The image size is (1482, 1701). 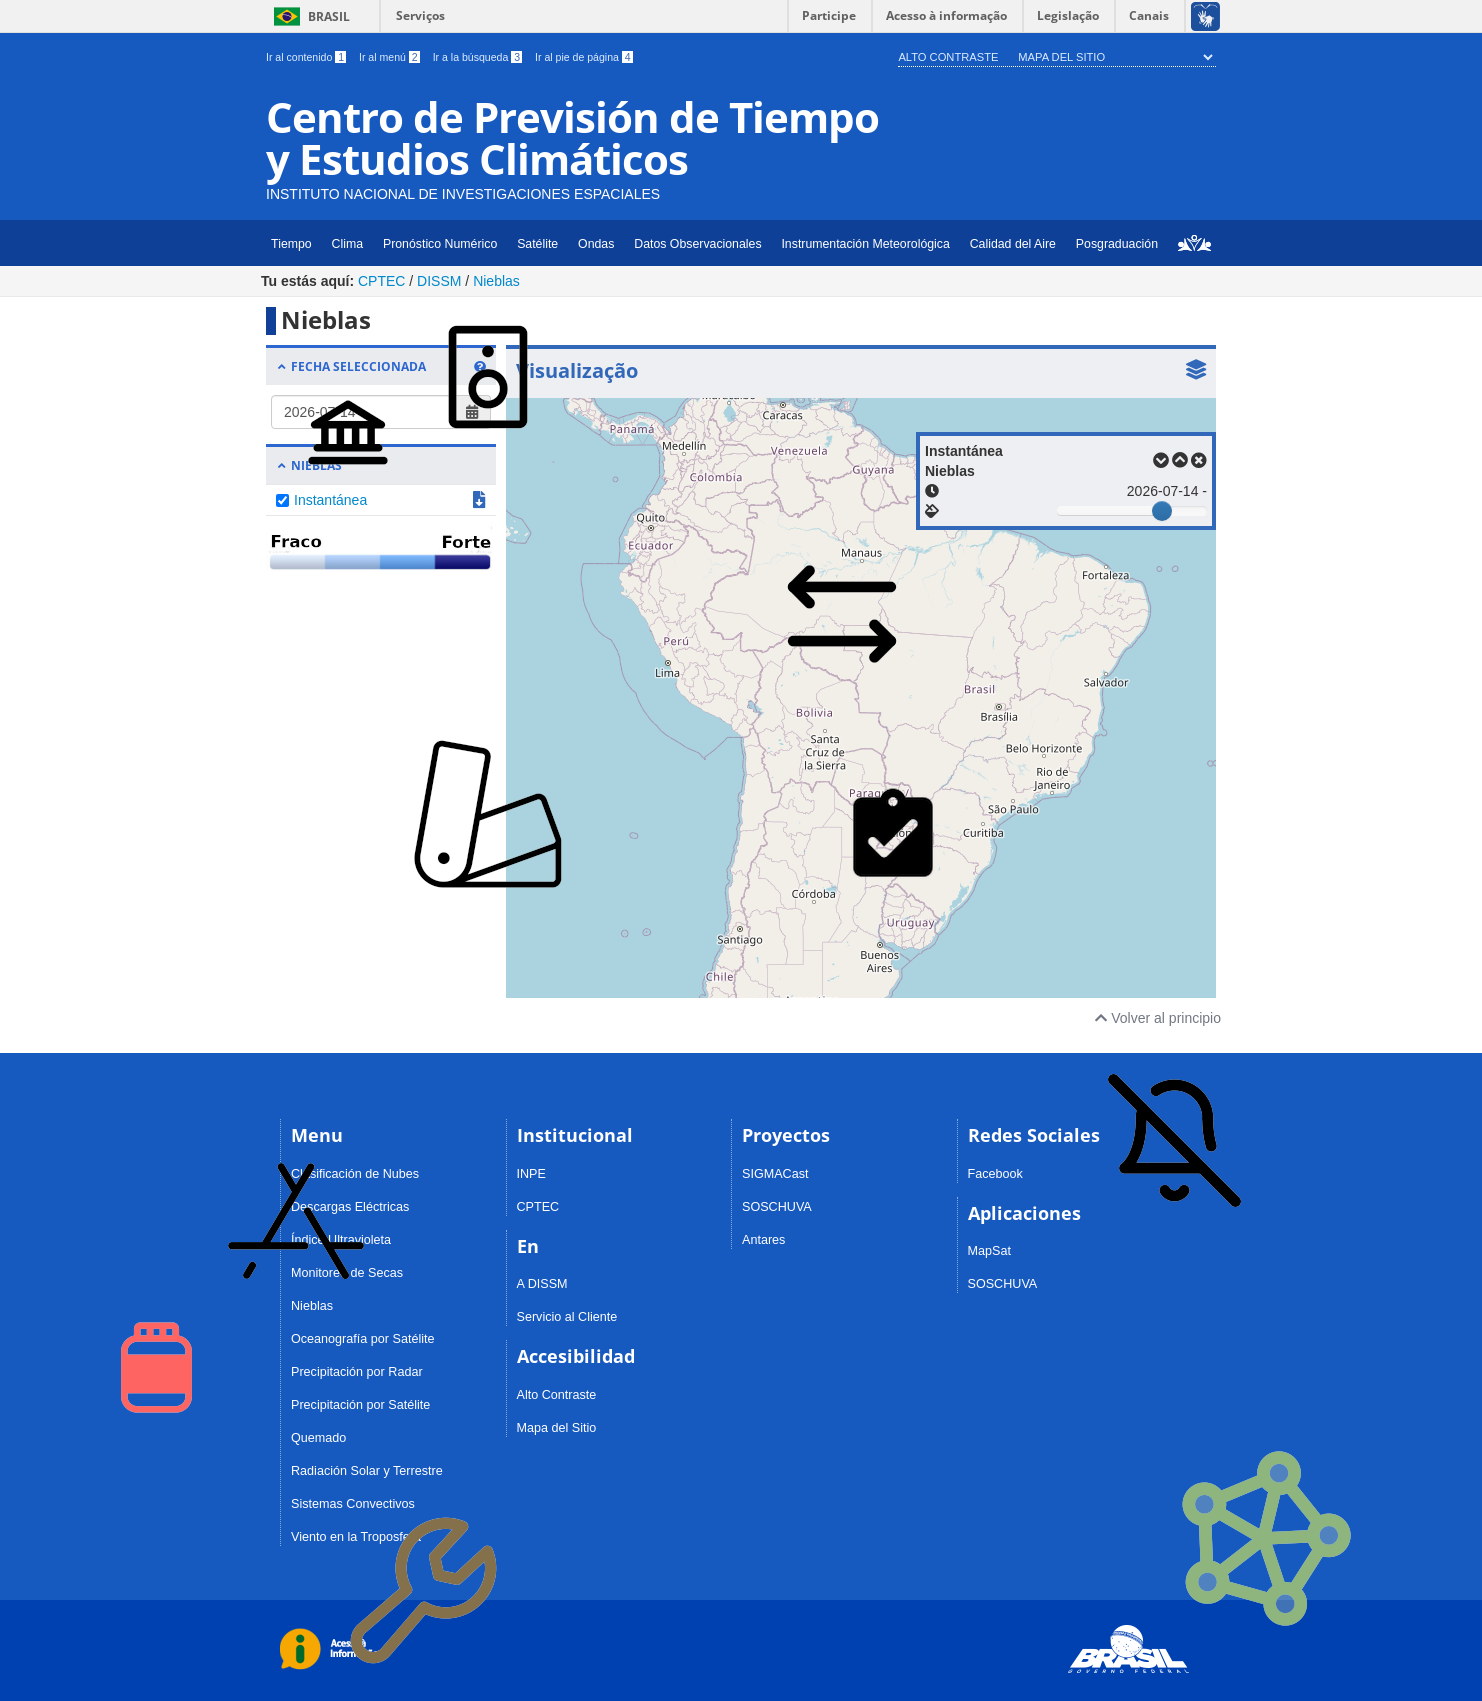 I want to click on access banking or financial services, so click(x=348, y=435).